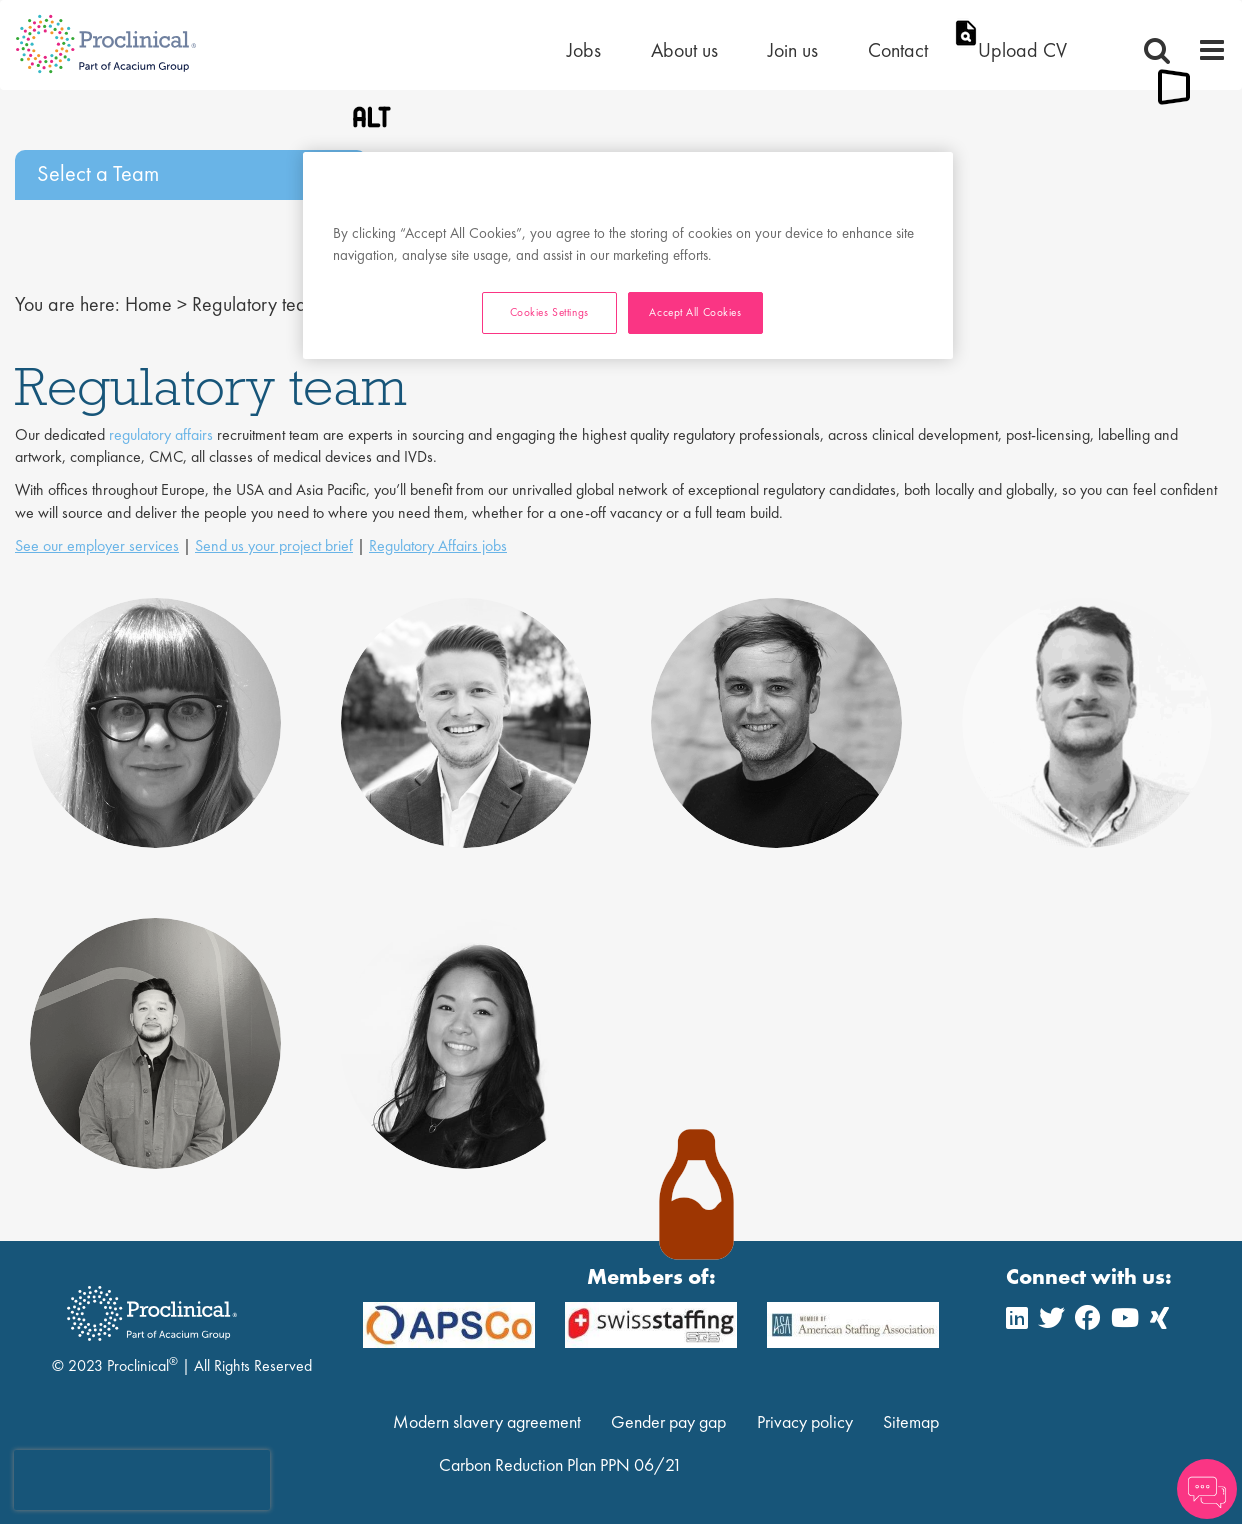 The image size is (1242, 1524). I want to click on adjust perspective or 3D view settings, so click(1174, 87).